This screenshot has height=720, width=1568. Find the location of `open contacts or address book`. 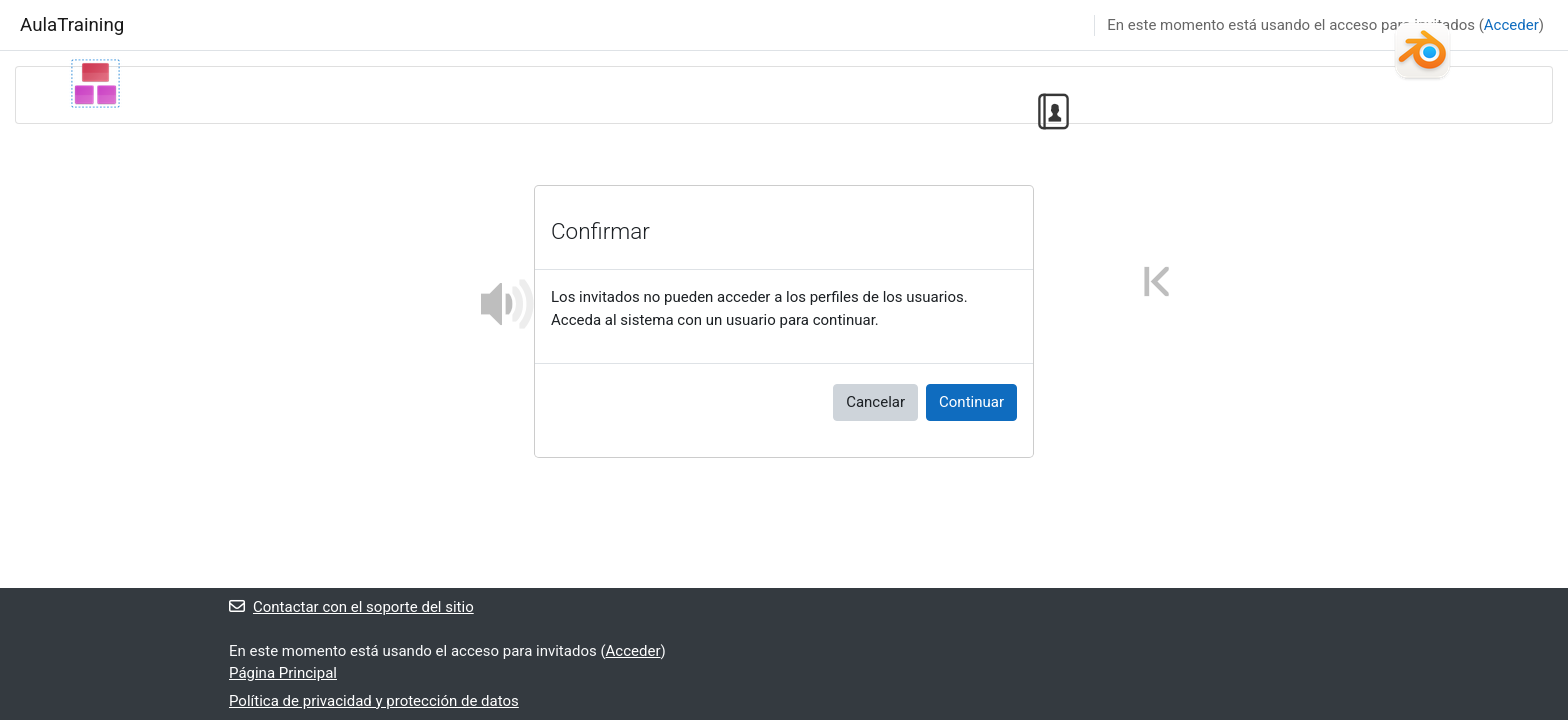

open contacts or address book is located at coordinates (1053, 111).